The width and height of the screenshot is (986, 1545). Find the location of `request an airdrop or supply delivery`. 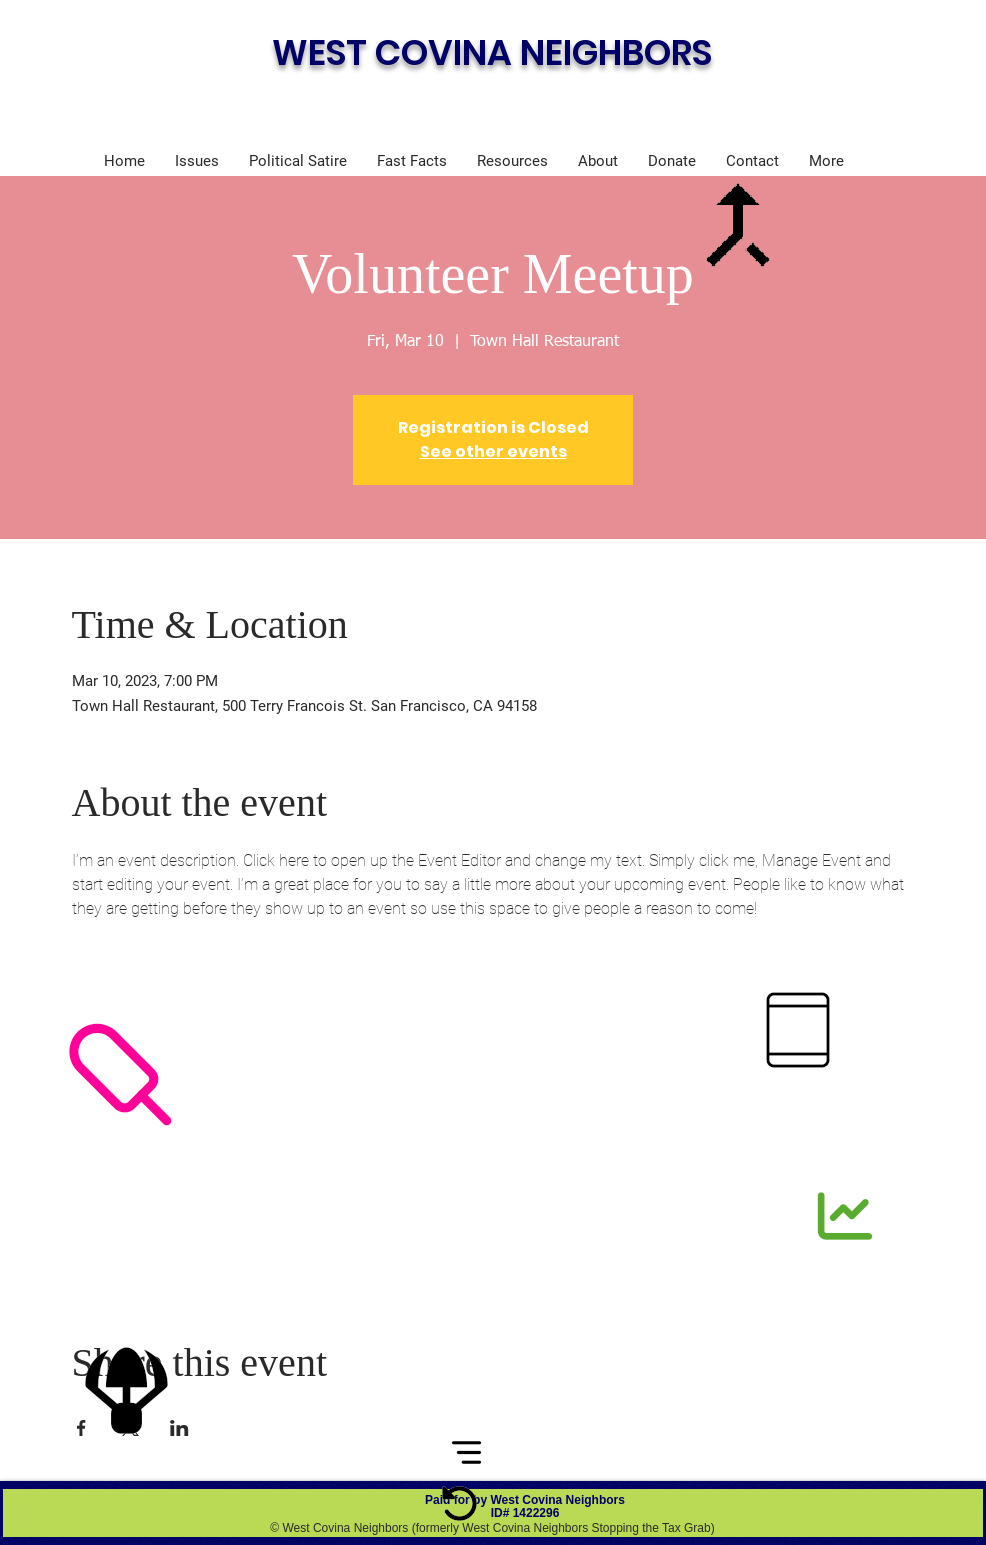

request an airdrop or supply delivery is located at coordinates (126, 1392).